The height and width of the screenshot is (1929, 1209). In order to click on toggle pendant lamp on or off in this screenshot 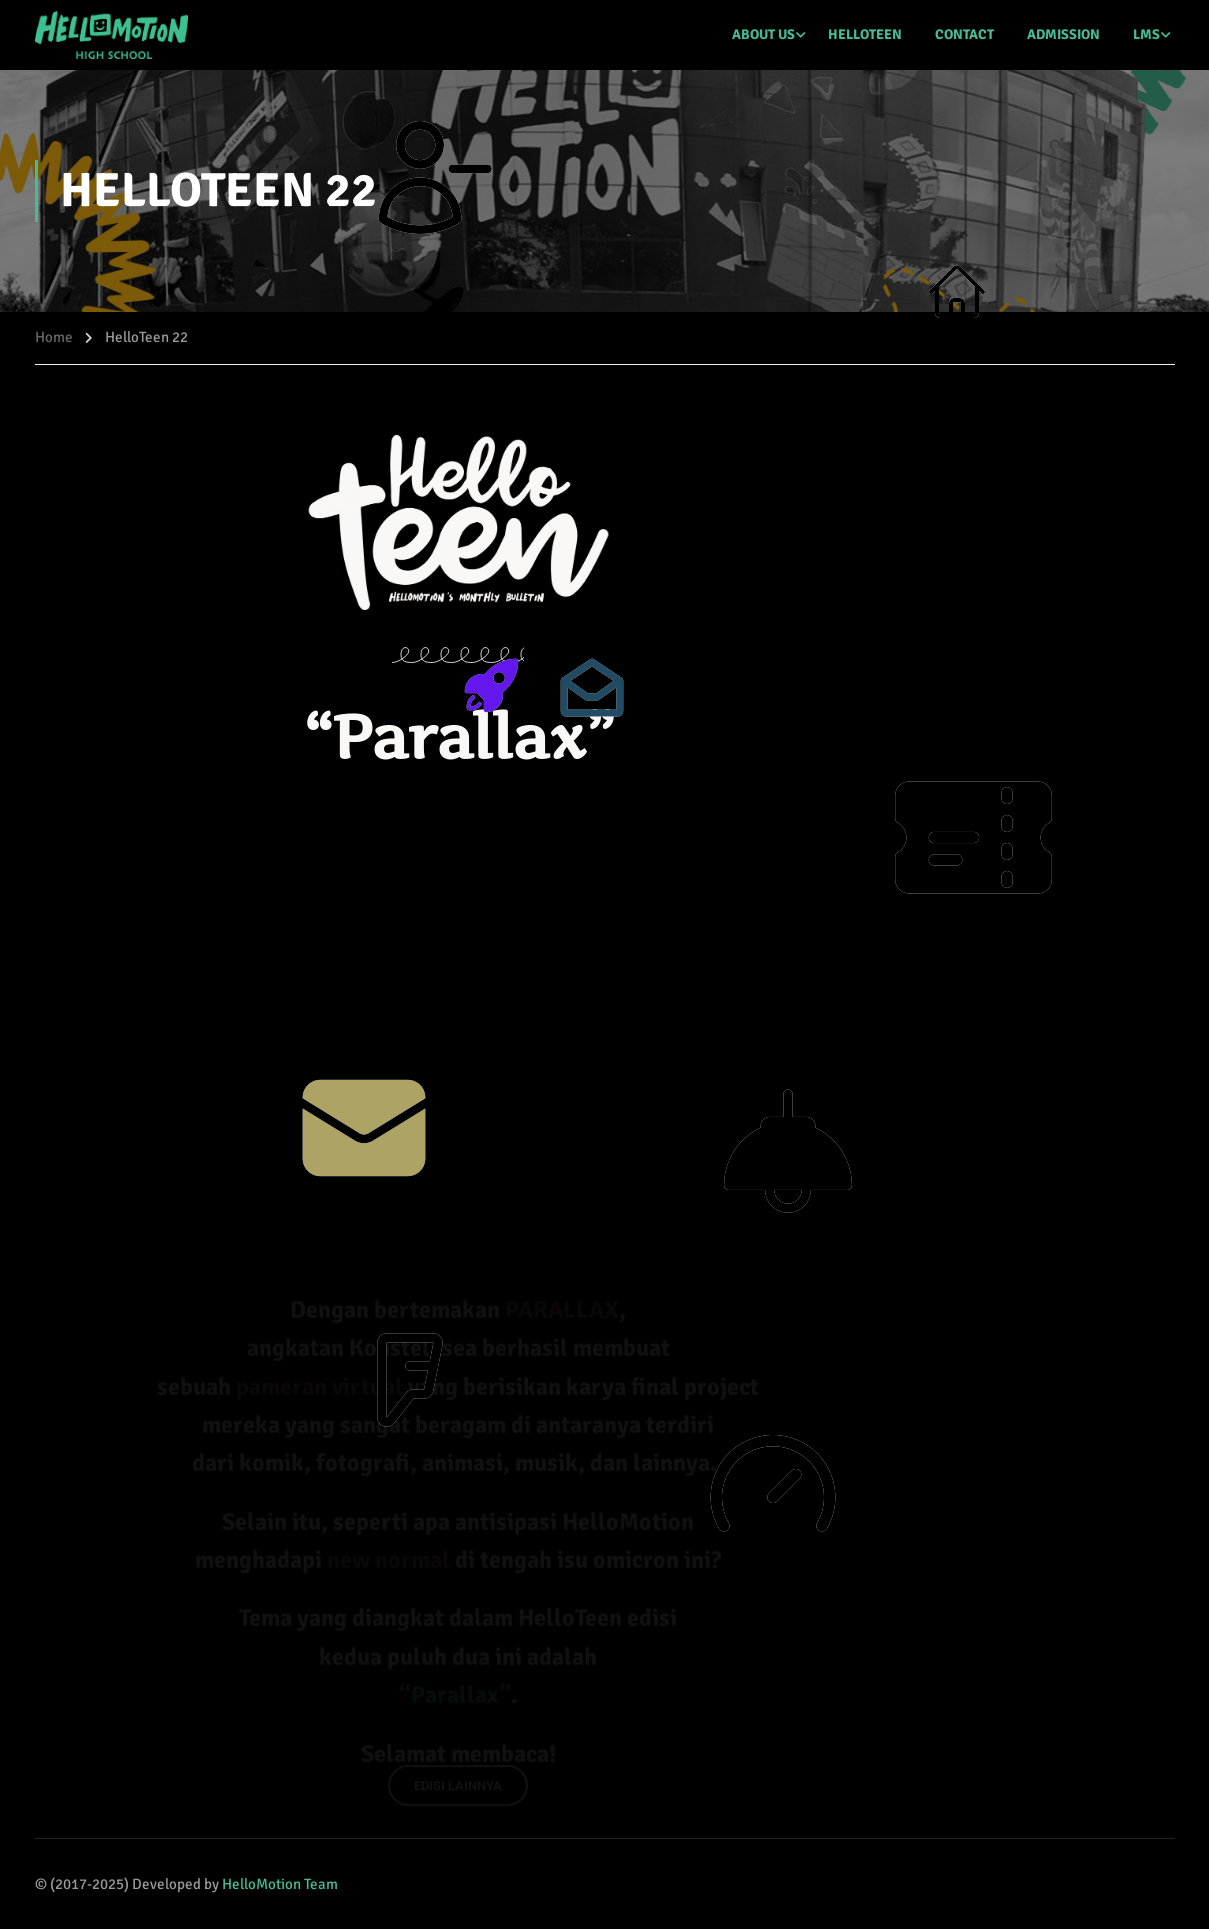, I will do `click(788, 1158)`.